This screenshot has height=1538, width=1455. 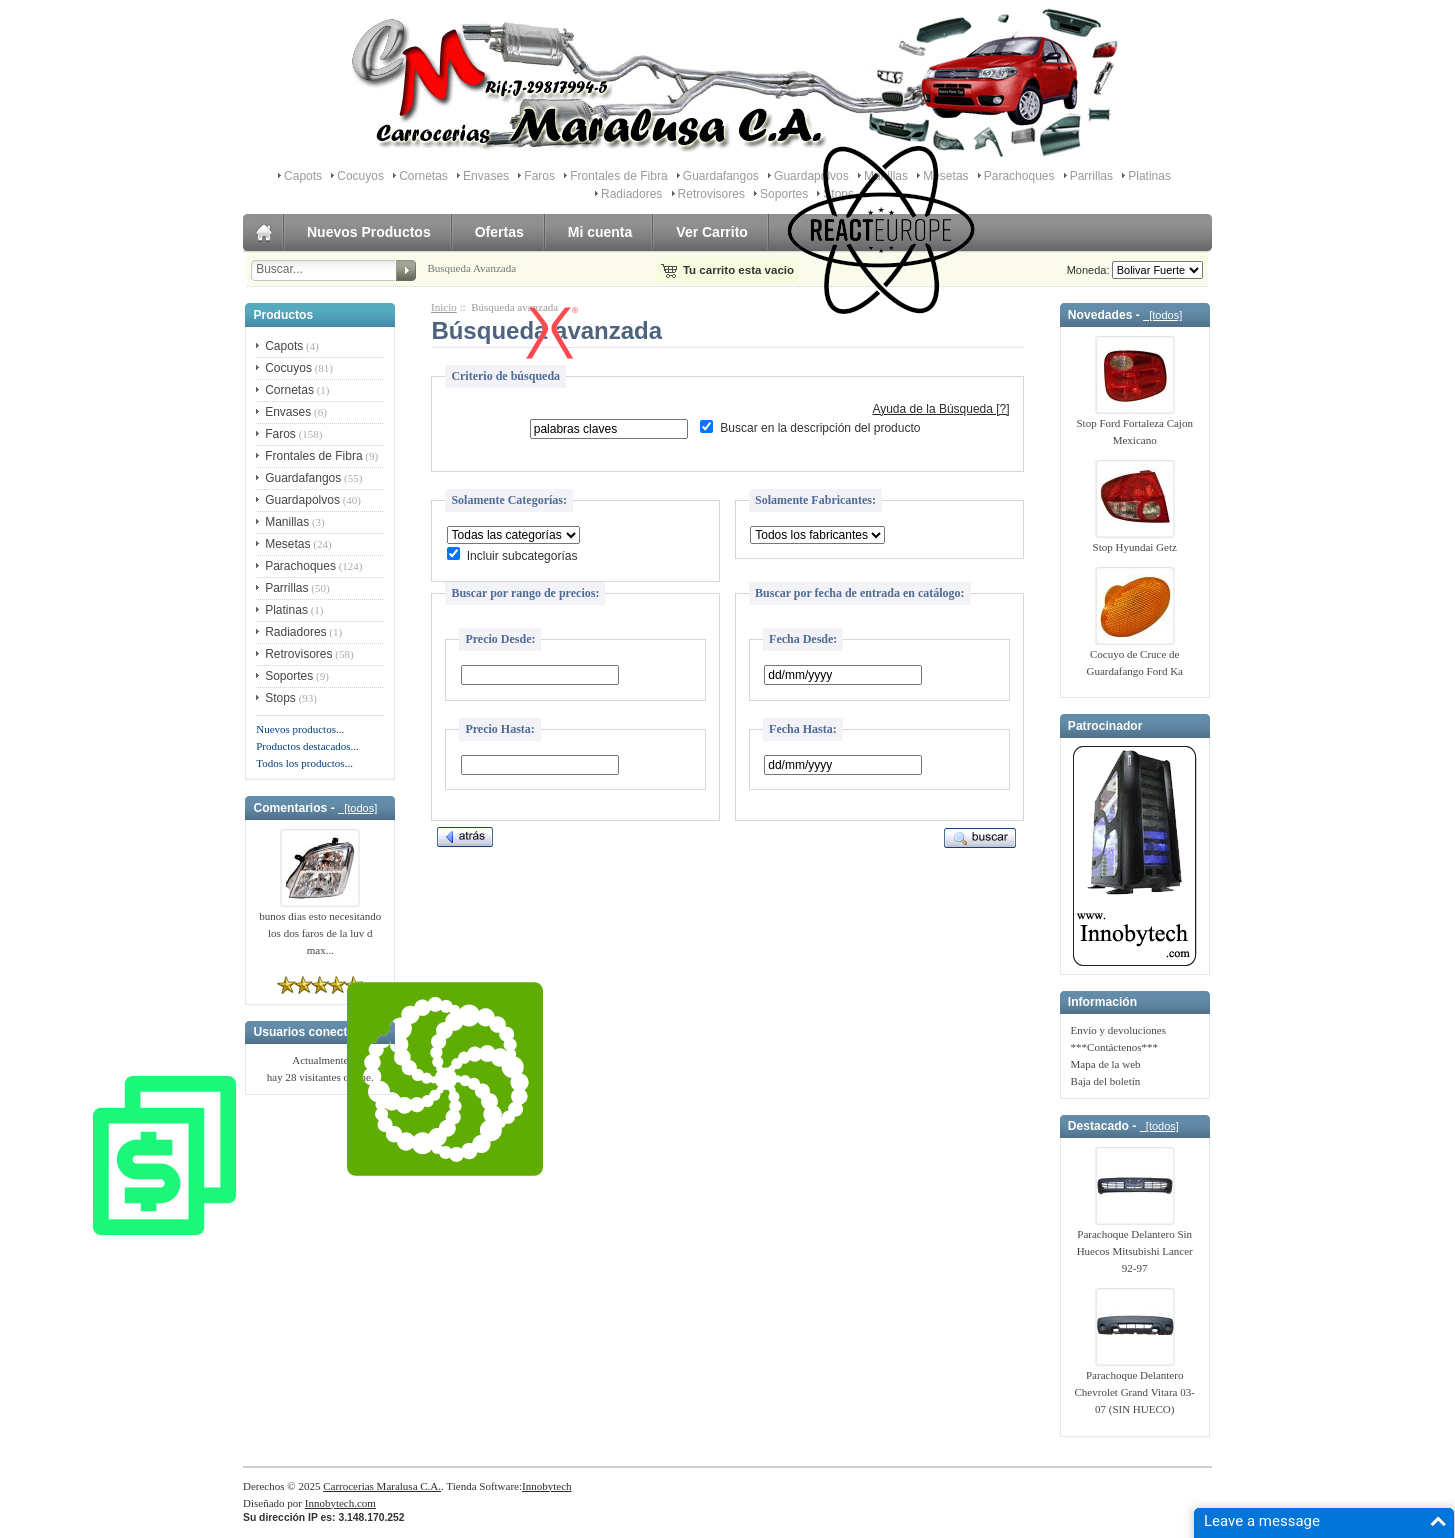 I want to click on visit codewars coding challenge platform, so click(x=445, y=1079).